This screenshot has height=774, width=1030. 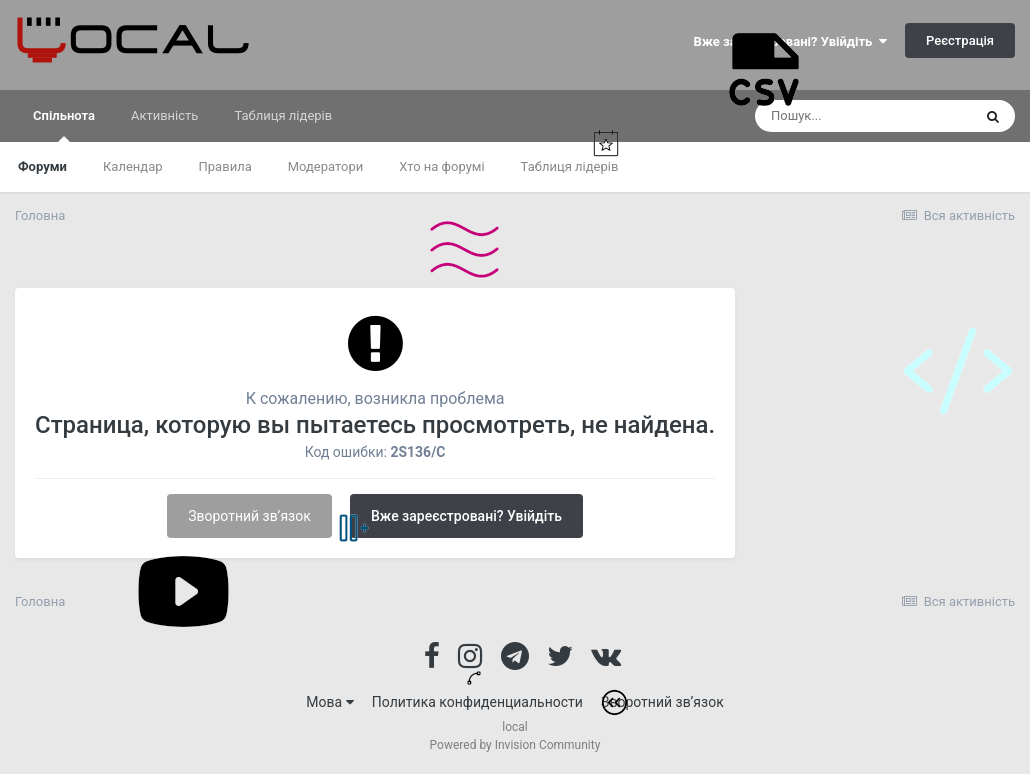 I want to click on view starred or favorite events, so click(x=606, y=144).